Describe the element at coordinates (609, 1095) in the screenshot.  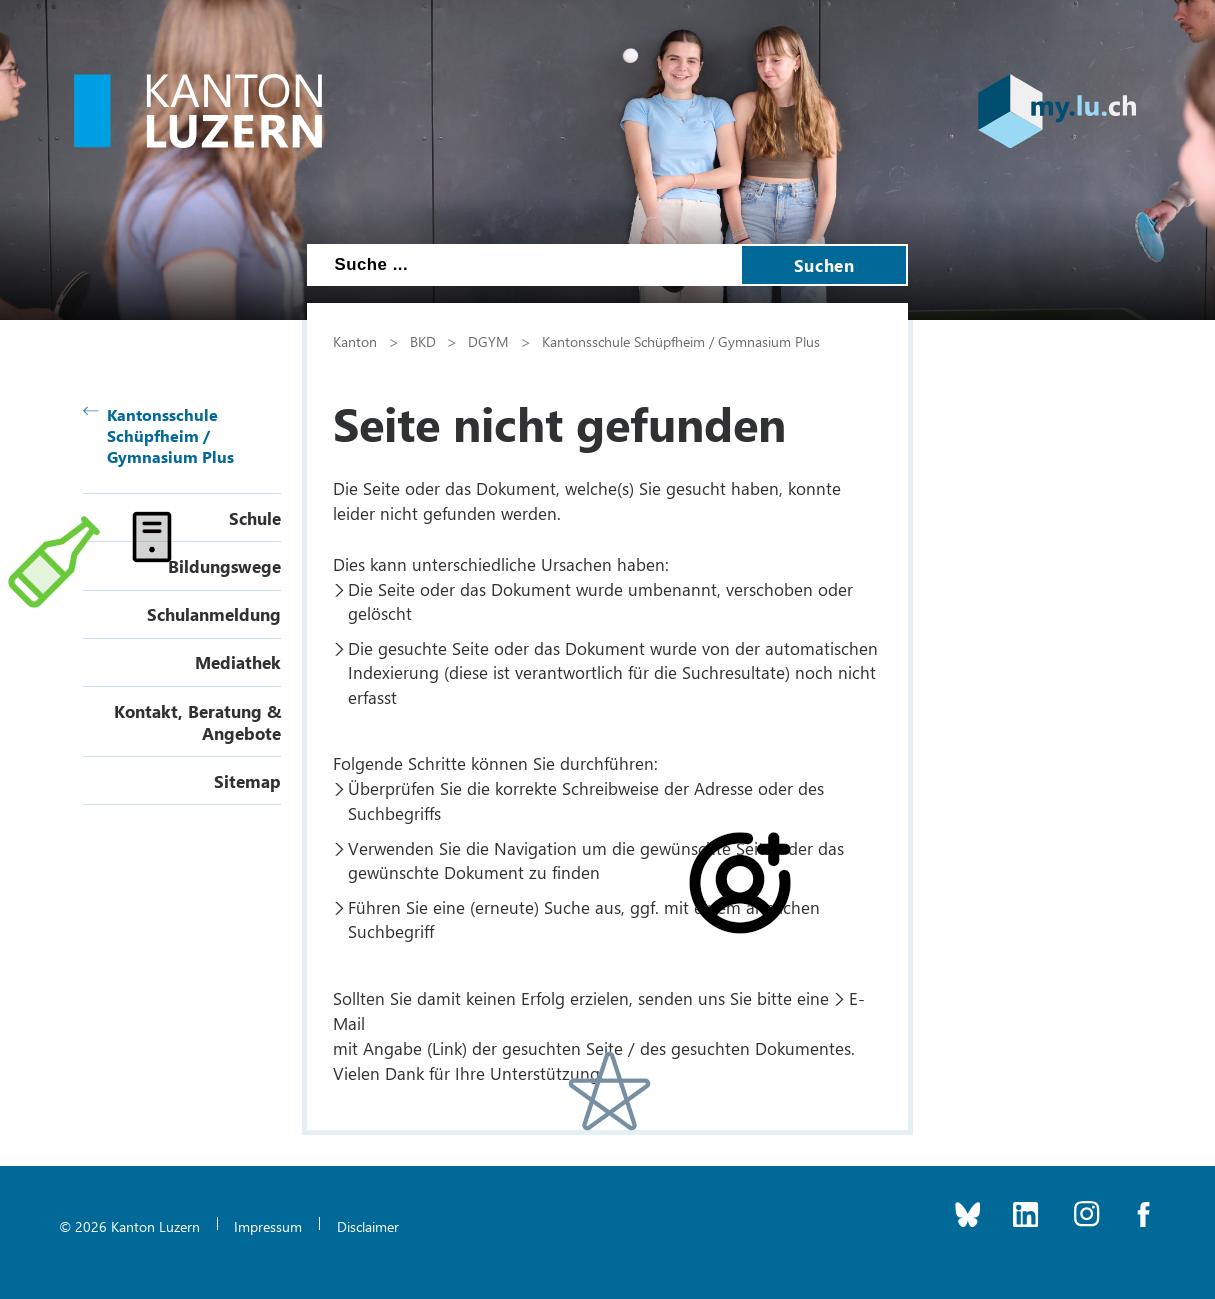
I see `select occult or mystical category` at that location.